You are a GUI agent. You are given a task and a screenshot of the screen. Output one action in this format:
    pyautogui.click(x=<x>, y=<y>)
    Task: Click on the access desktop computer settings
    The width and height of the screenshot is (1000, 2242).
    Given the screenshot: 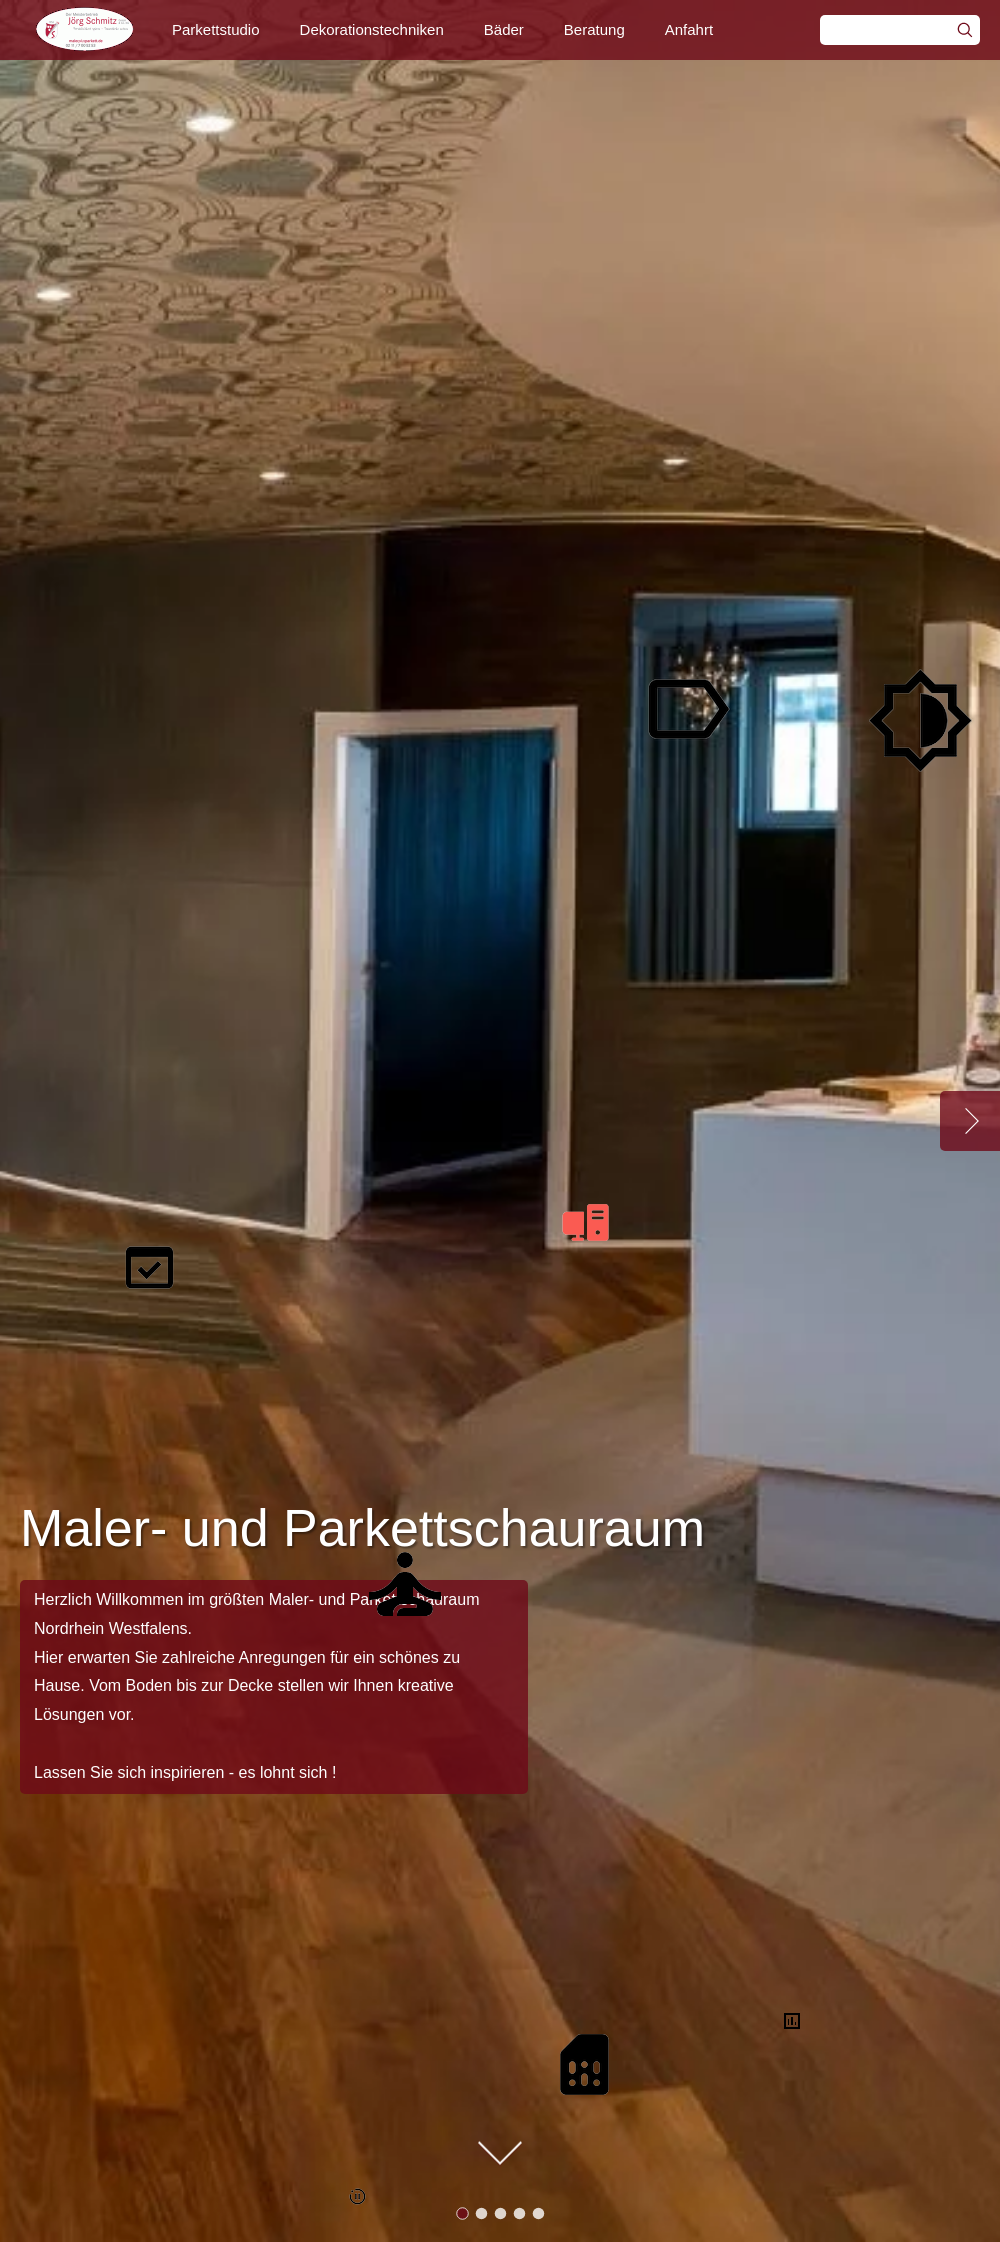 What is the action you would take?
    pyautogui.click(x=585, y=1222)
    